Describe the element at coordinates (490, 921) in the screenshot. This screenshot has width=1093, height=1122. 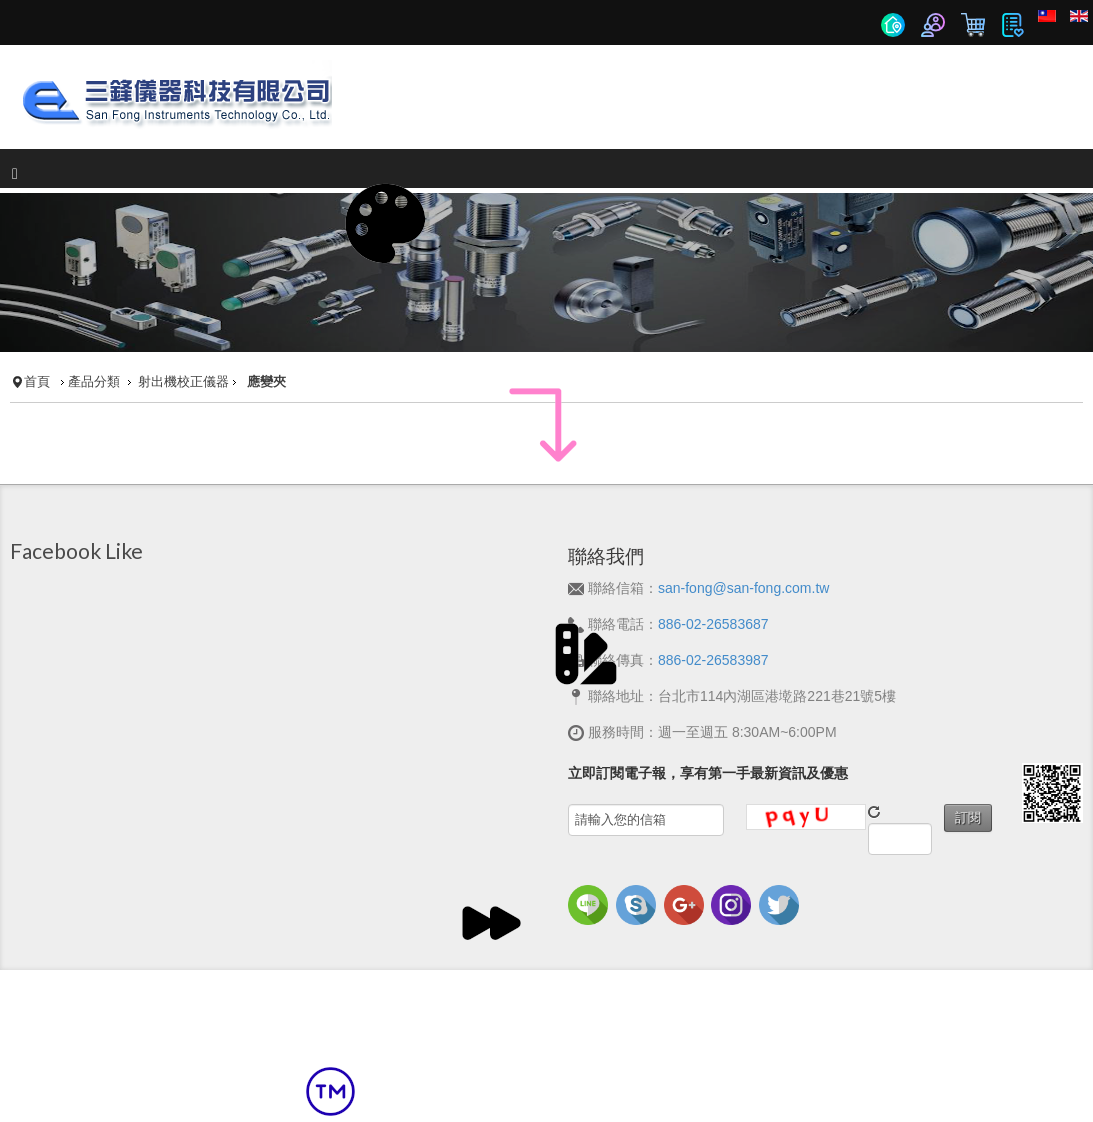
I see `skip to the next track` at that location.